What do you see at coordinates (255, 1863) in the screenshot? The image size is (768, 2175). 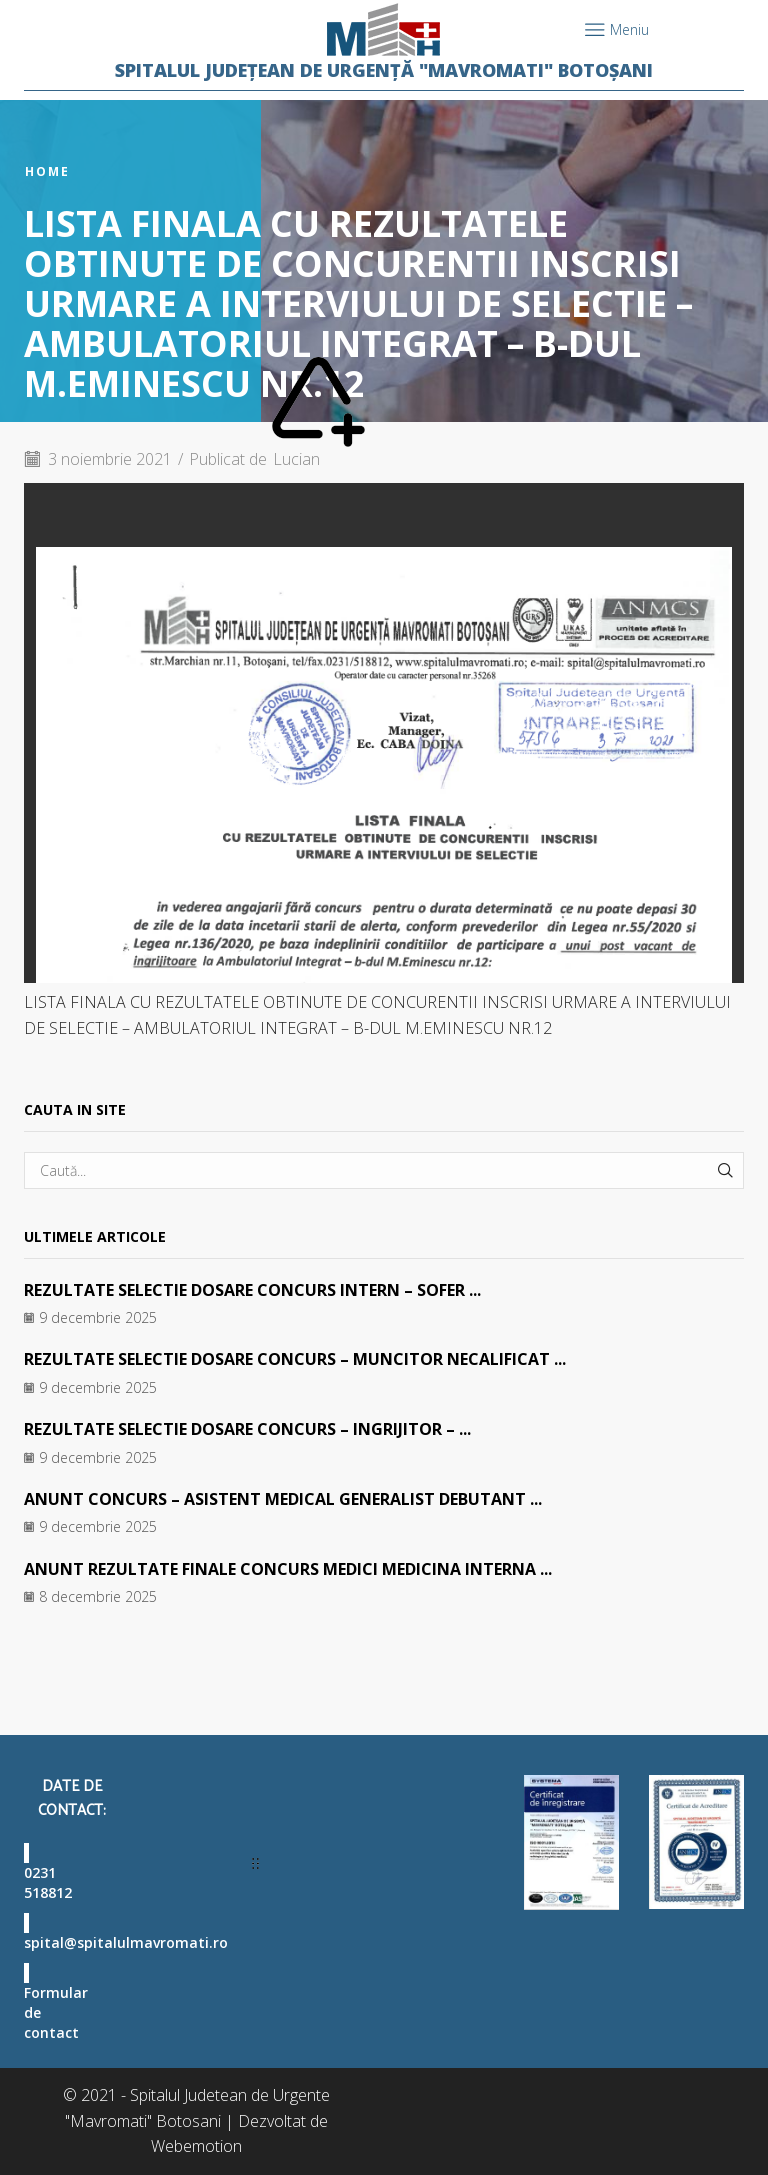 I see `drag to reorder items` at bounding box center [255, 1863].